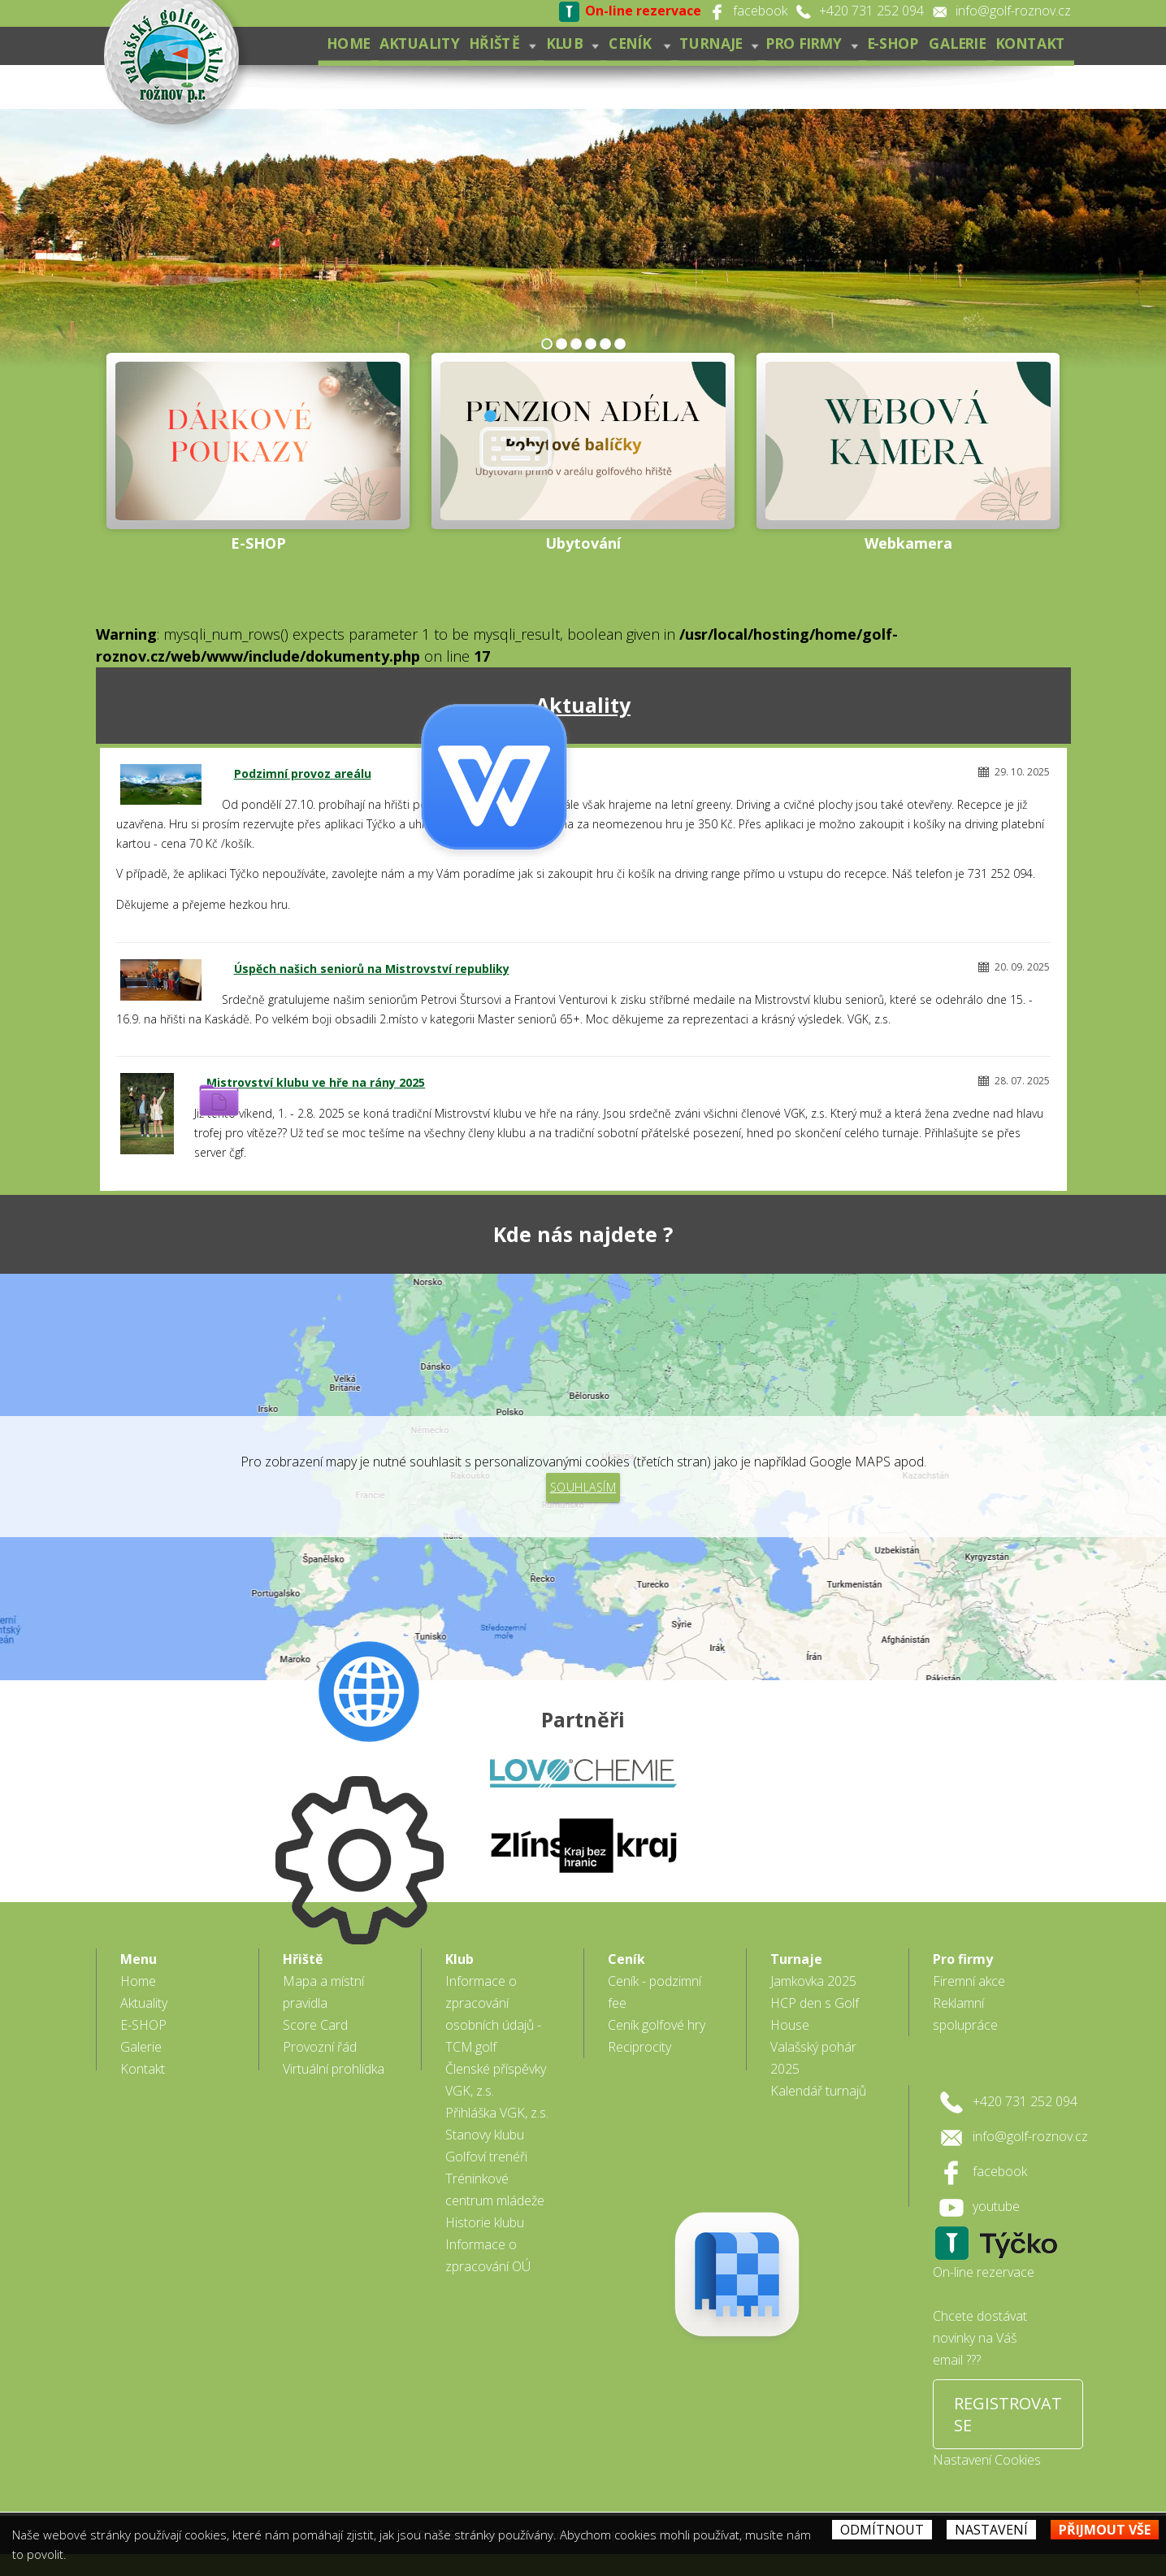 This screenshot has width=1166, height=2576. Describe the element at coordinates (369, 1692) in the screenshot. I see `indicates a web-based or online resource` at that location.